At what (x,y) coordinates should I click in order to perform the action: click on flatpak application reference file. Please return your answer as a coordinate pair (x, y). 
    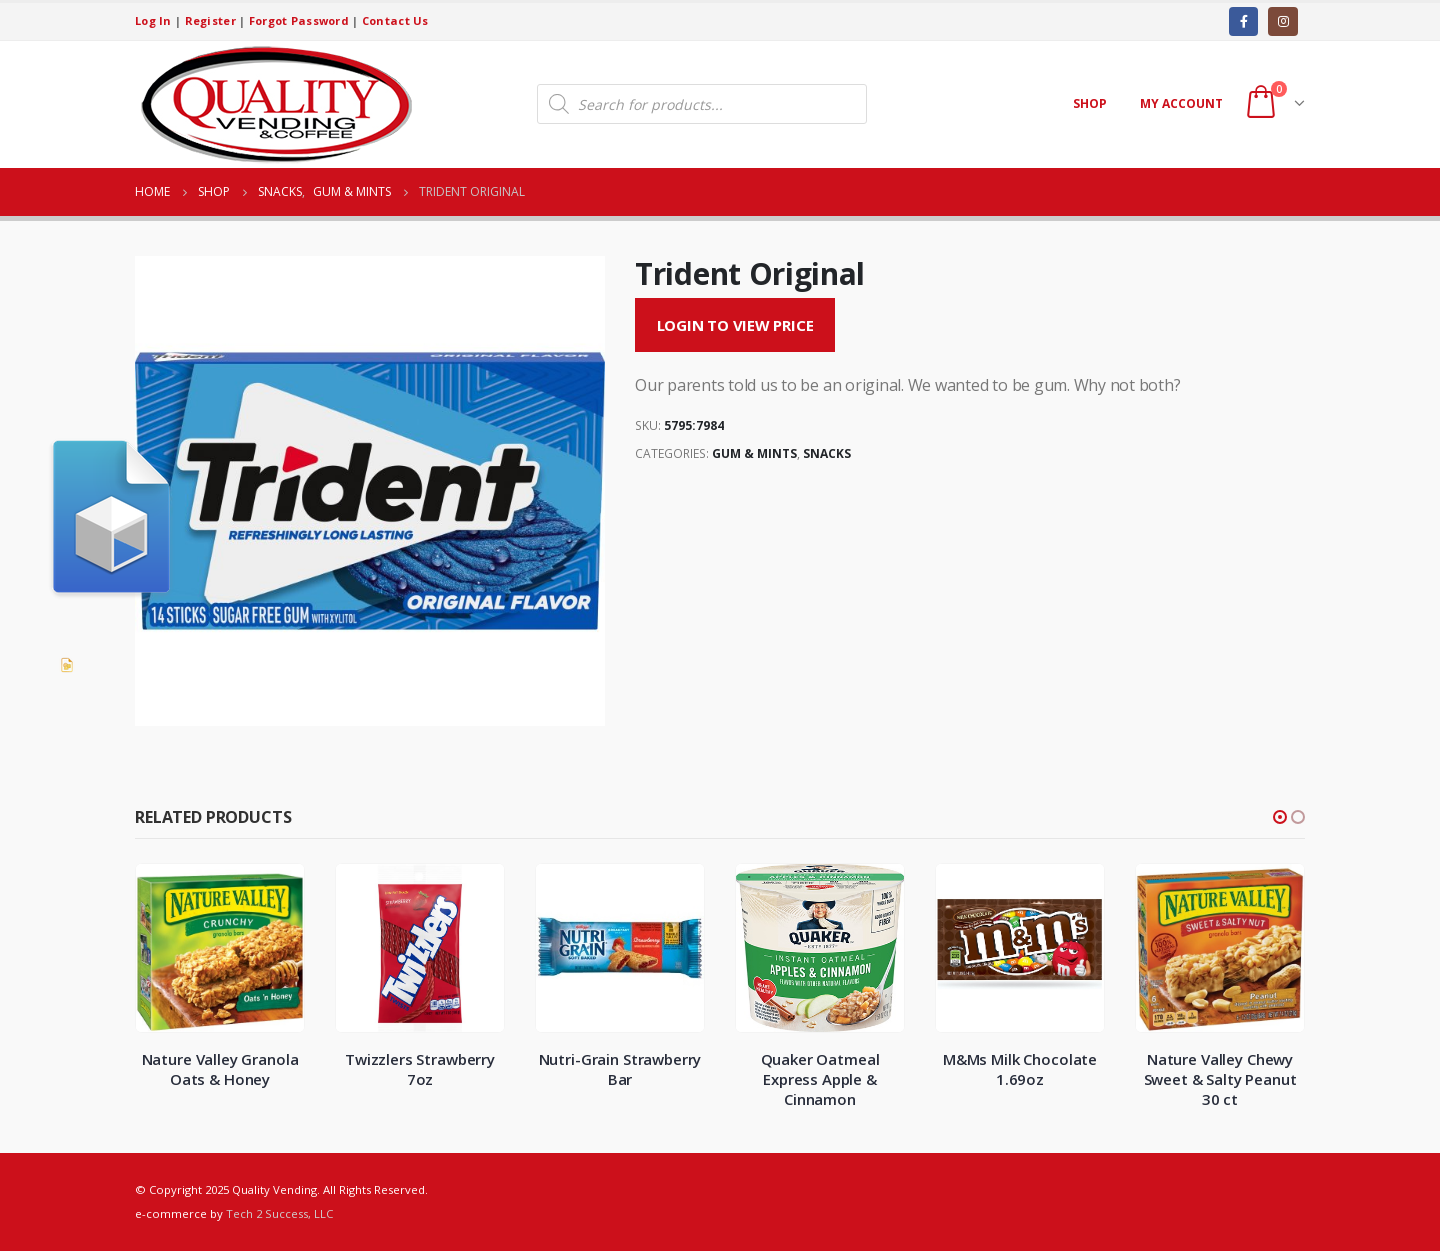
    Looking at the image, I should click on (111, 516).